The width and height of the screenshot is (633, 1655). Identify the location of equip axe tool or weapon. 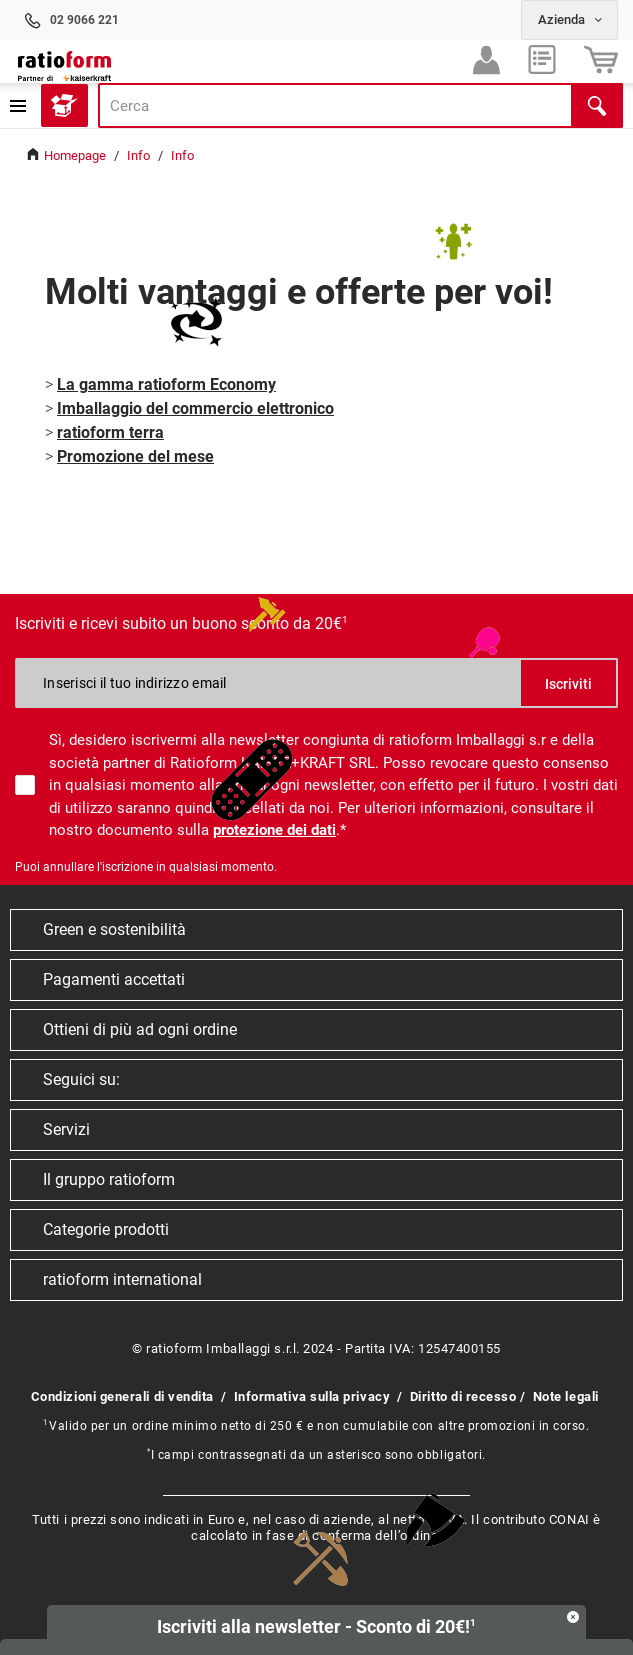
(436, 1521).